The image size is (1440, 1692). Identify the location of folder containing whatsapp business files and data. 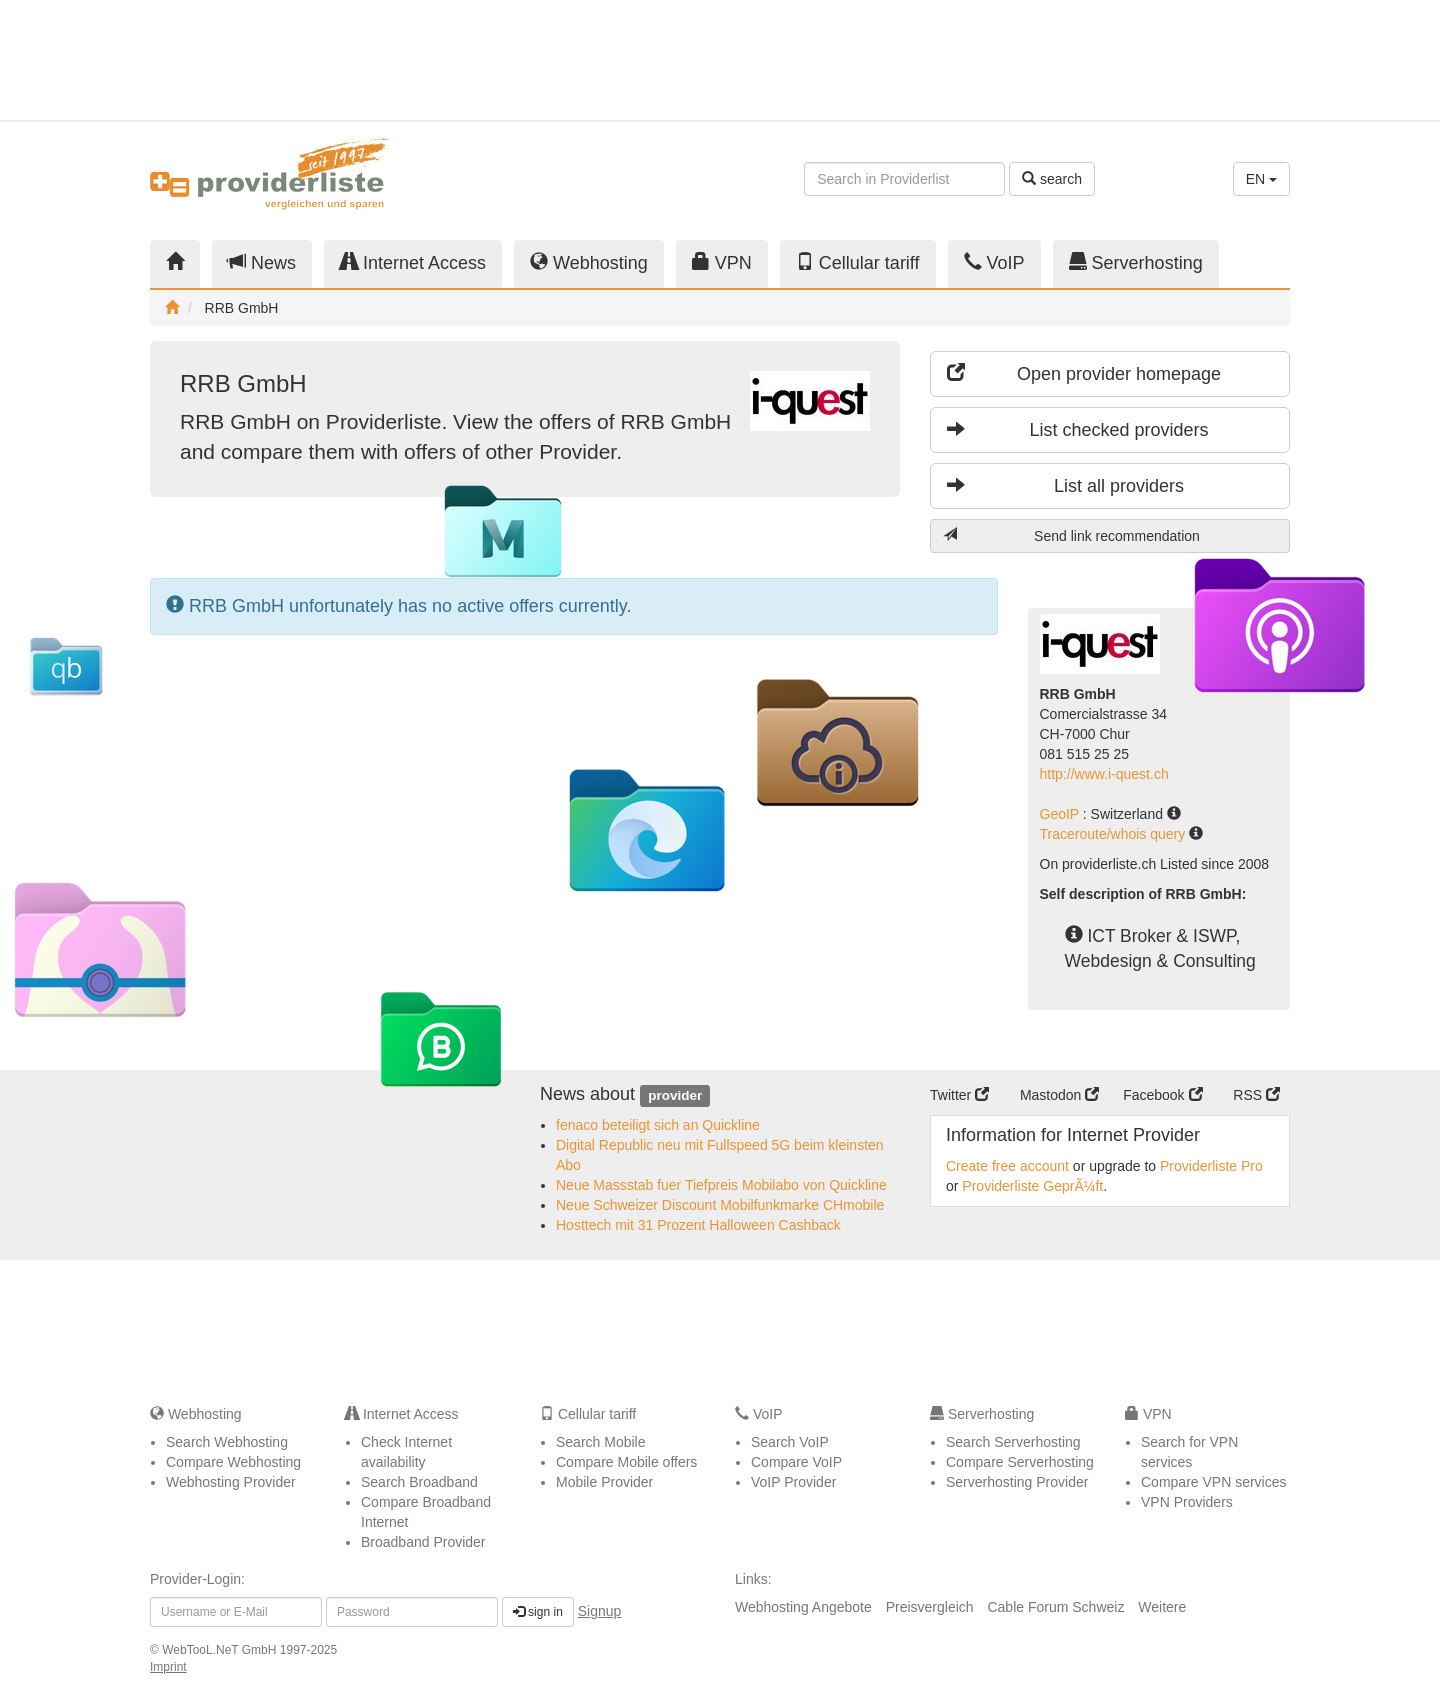
(440, 1042).